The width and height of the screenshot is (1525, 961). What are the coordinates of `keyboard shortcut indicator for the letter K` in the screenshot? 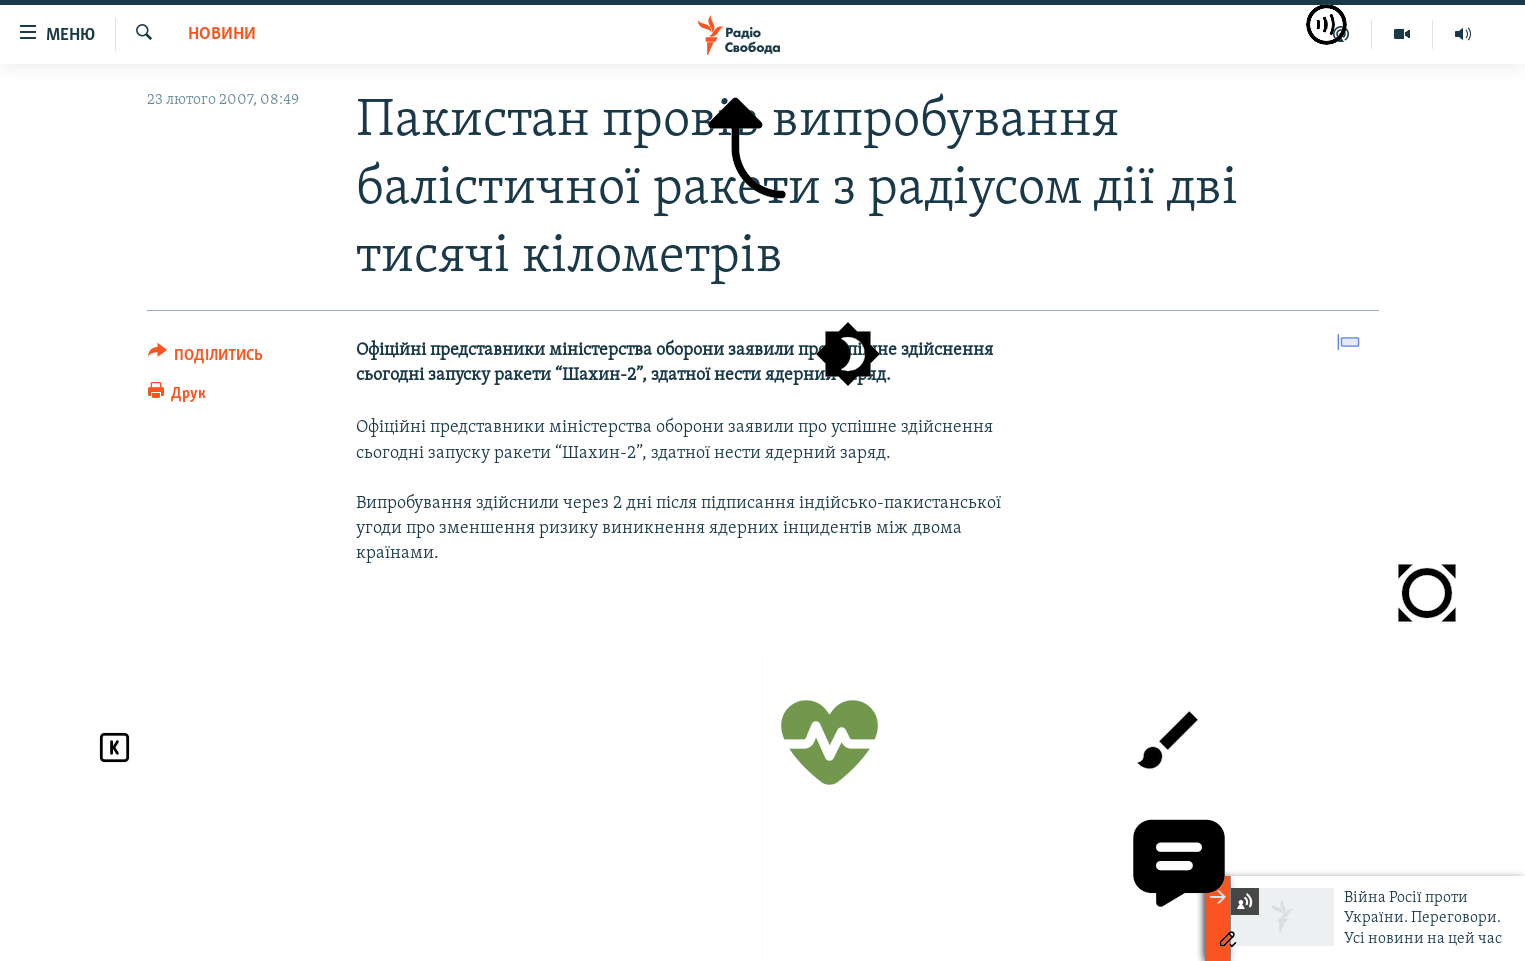 It's located at (114, 747).